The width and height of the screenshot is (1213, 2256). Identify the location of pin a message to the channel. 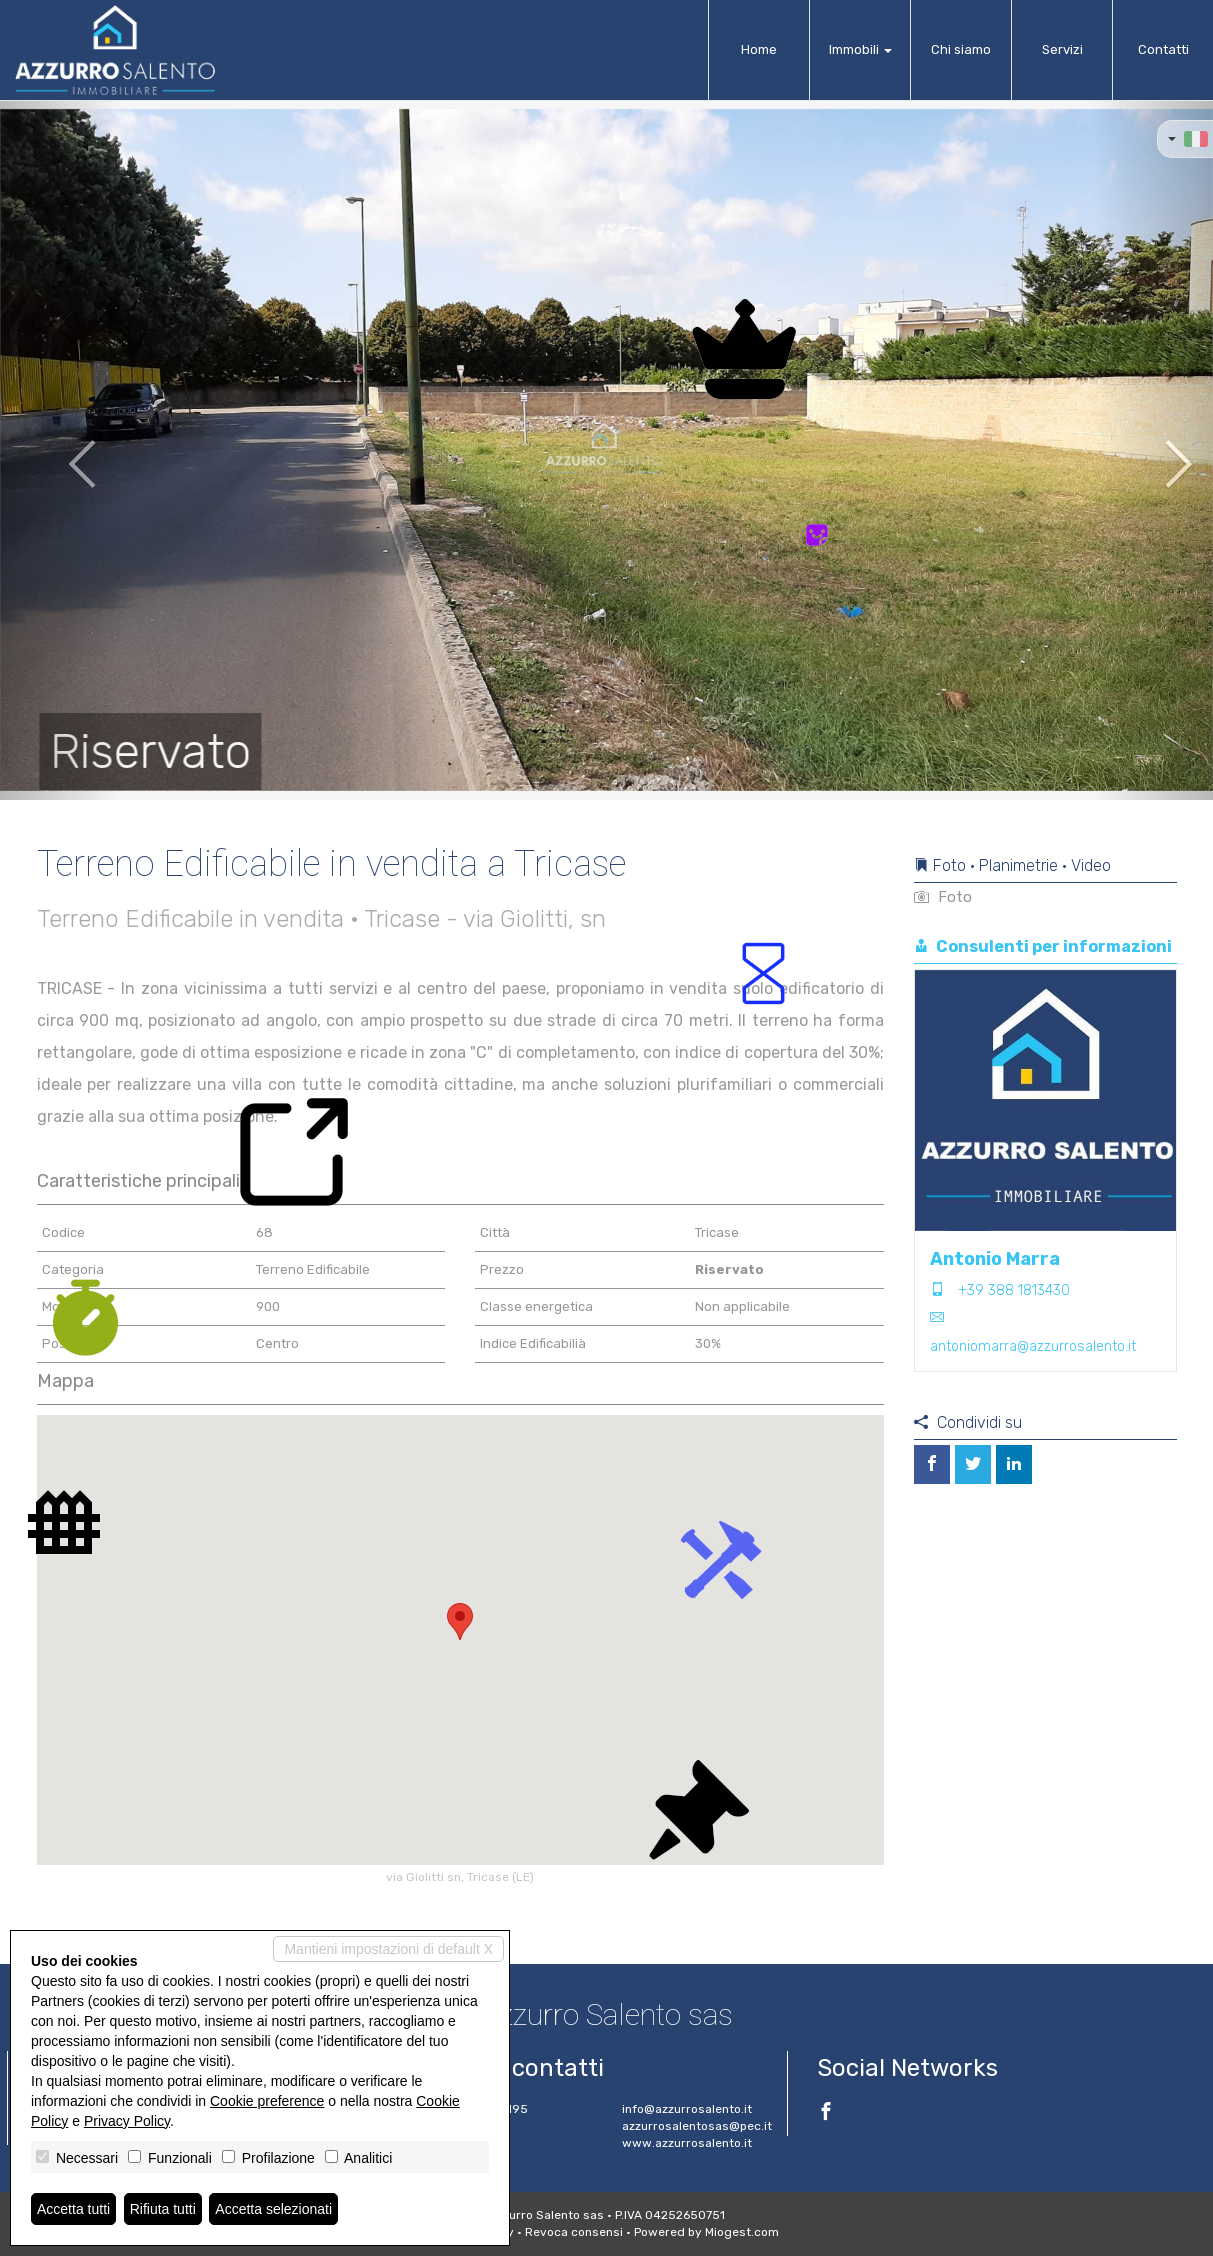
(693, 1815).